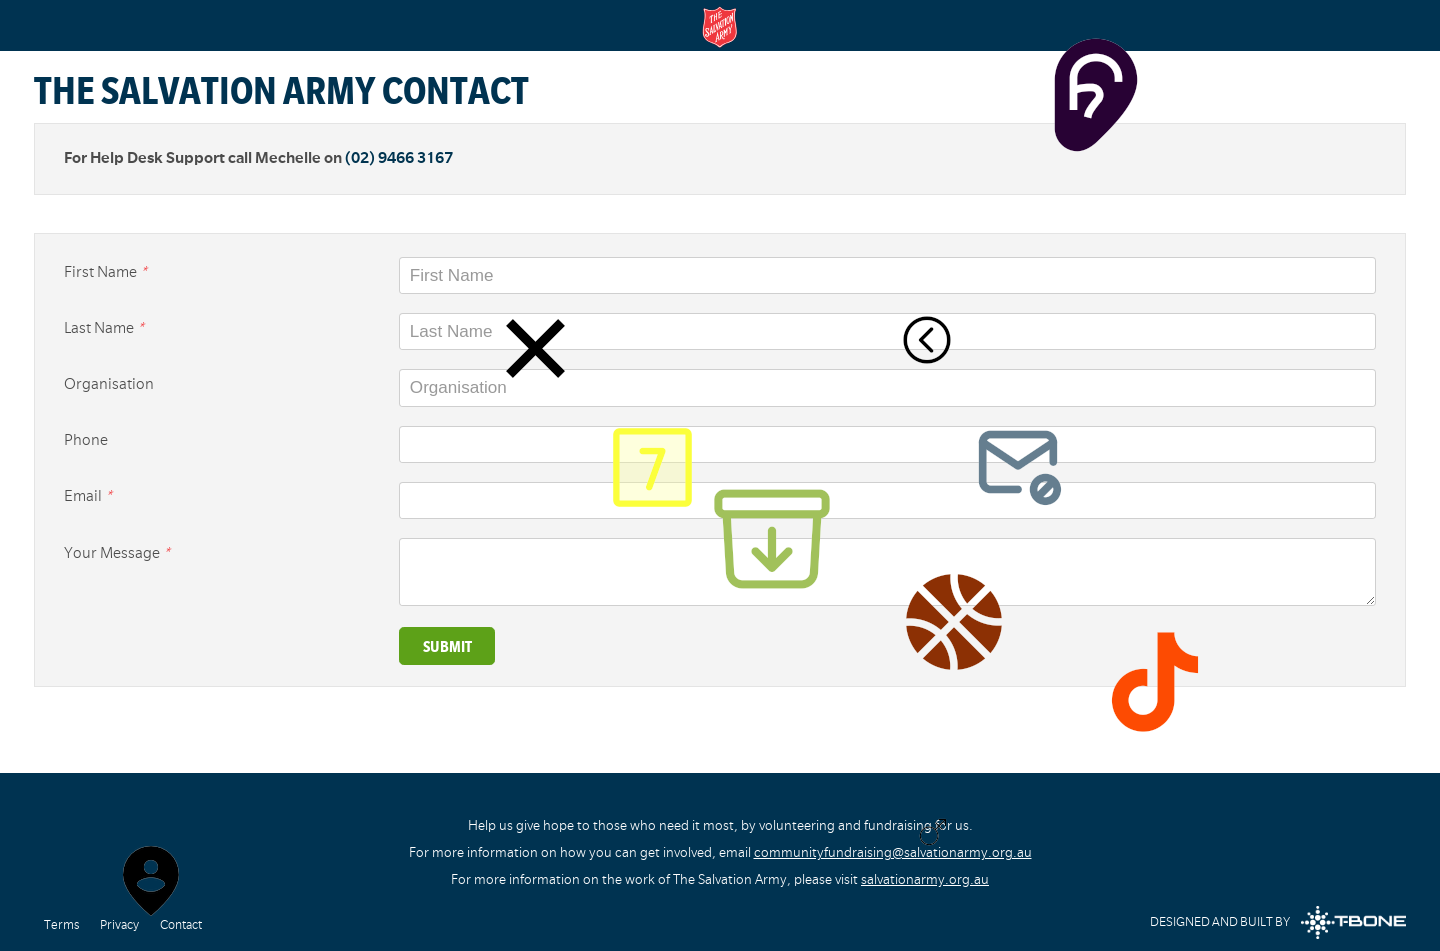  Describe the element at coordinates (933, 831) in the screenshot. I see `select transgender as gender identity` at that location.